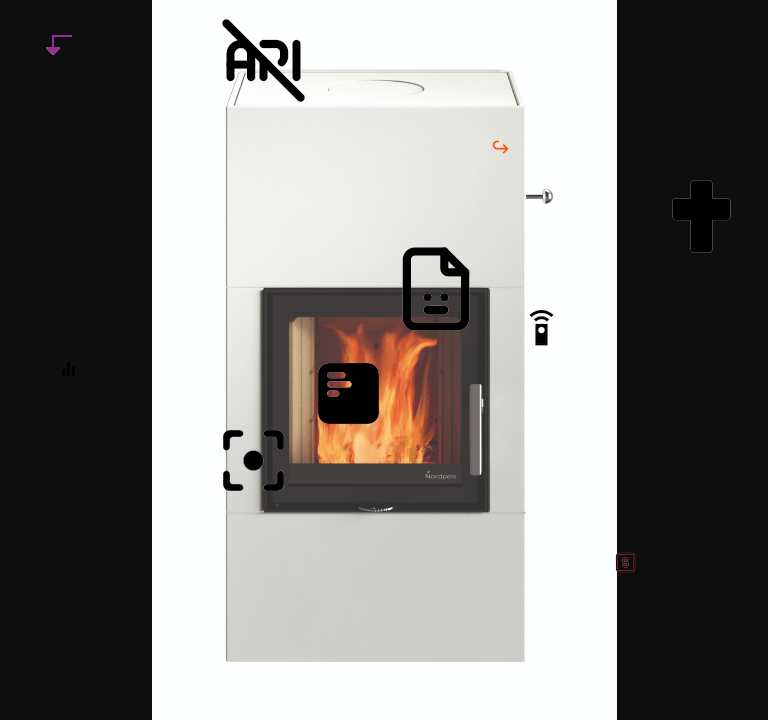 This screenshot has height=720, width=768. I want to click on adjust audio equalizer settings, so click(68, 369).